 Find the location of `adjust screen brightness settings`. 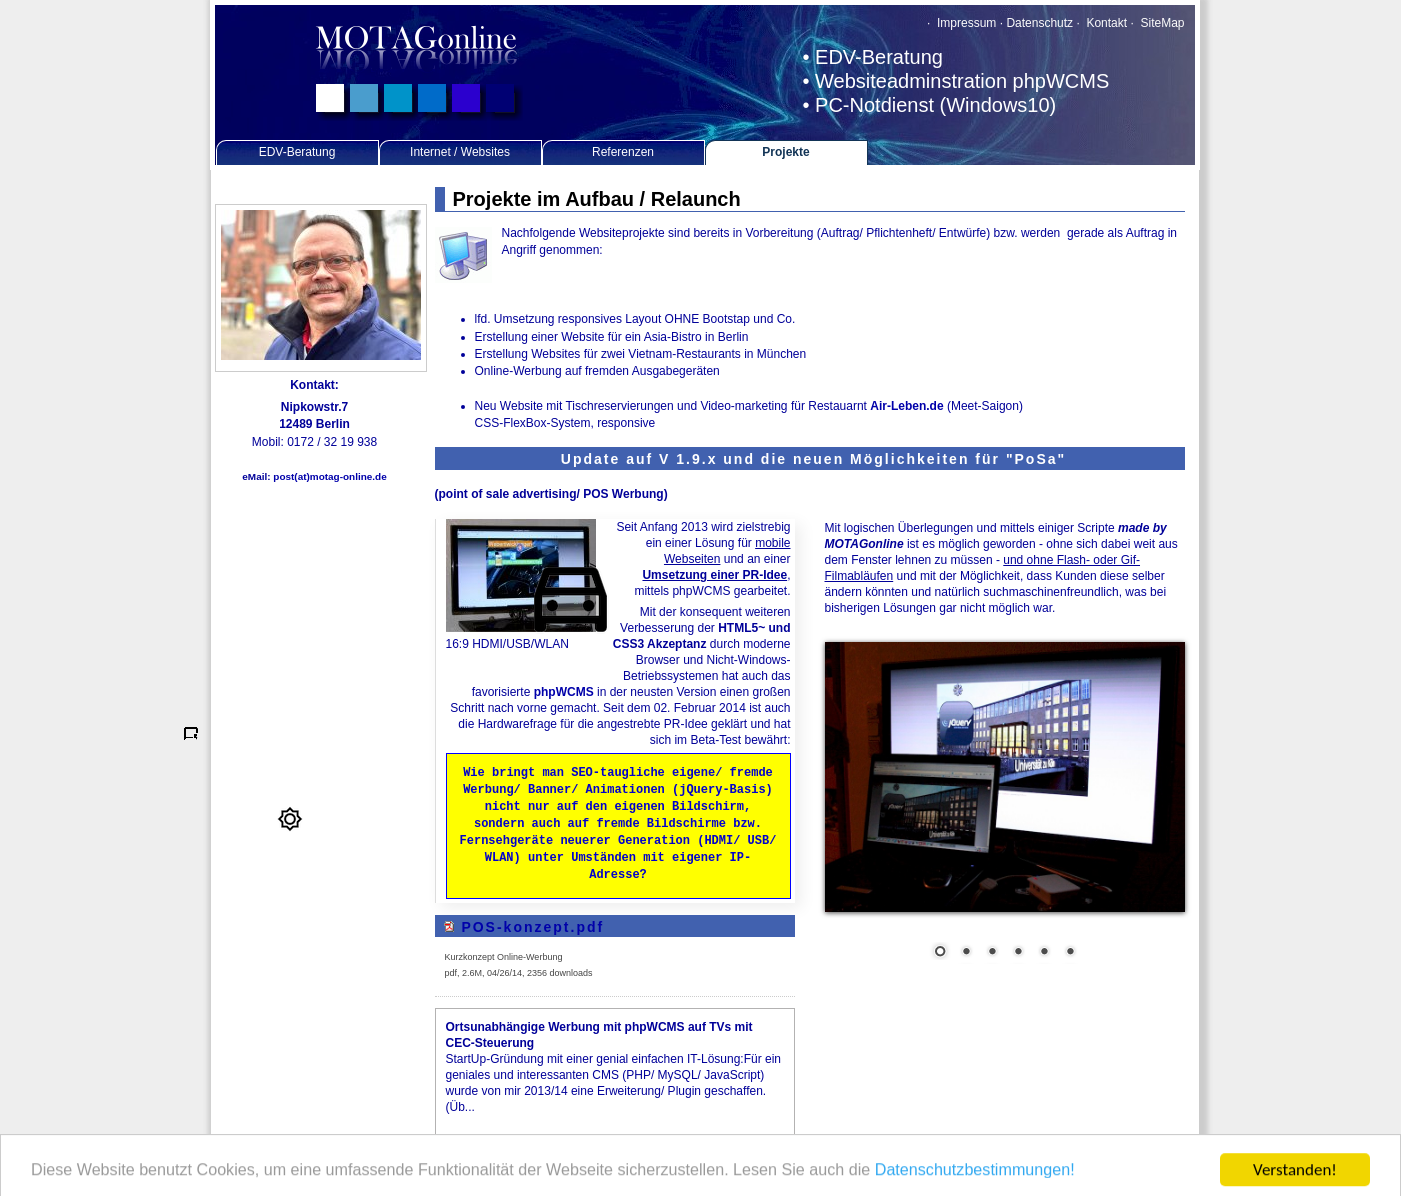

adjust screen brightness settings is located at coordinates (290, 819).